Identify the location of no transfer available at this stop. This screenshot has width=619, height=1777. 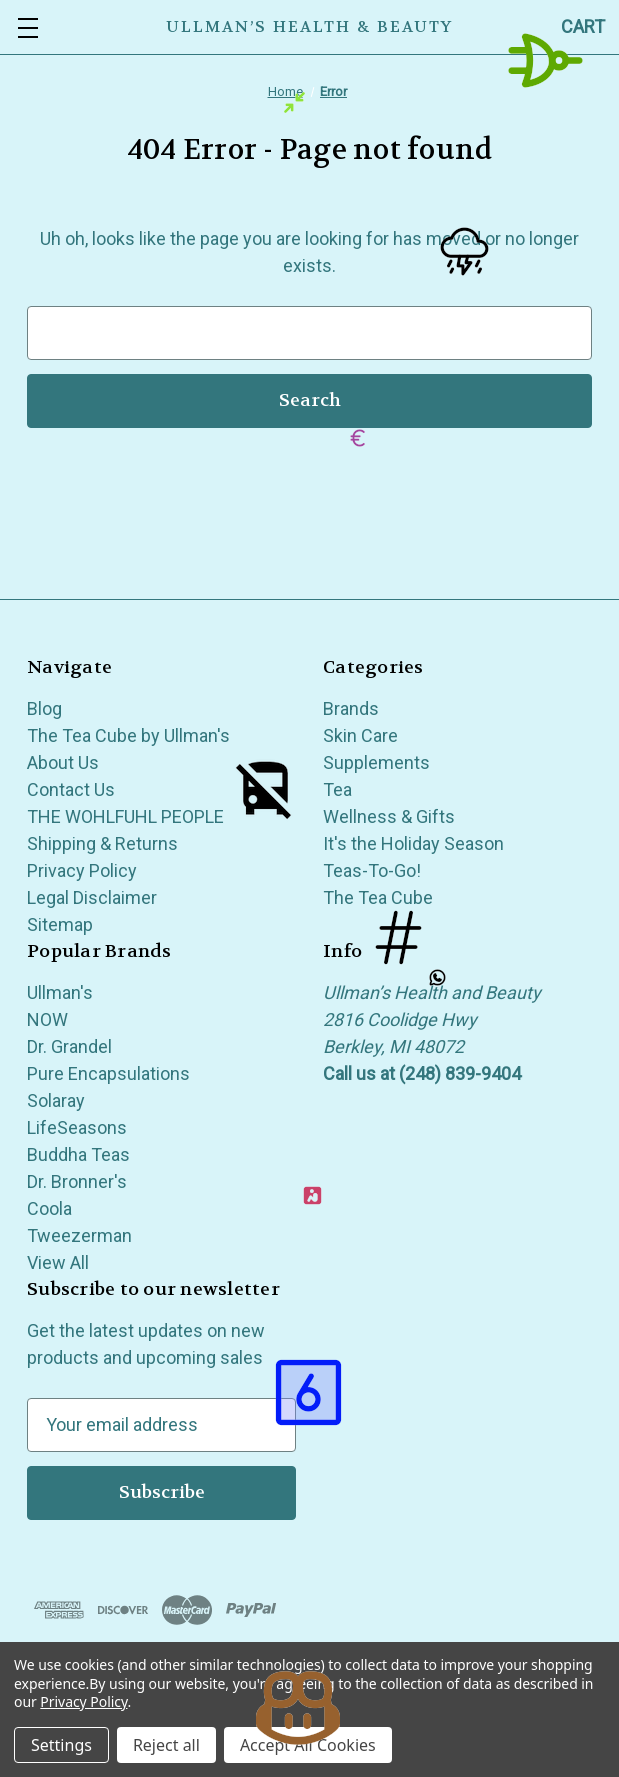
(265, 789).